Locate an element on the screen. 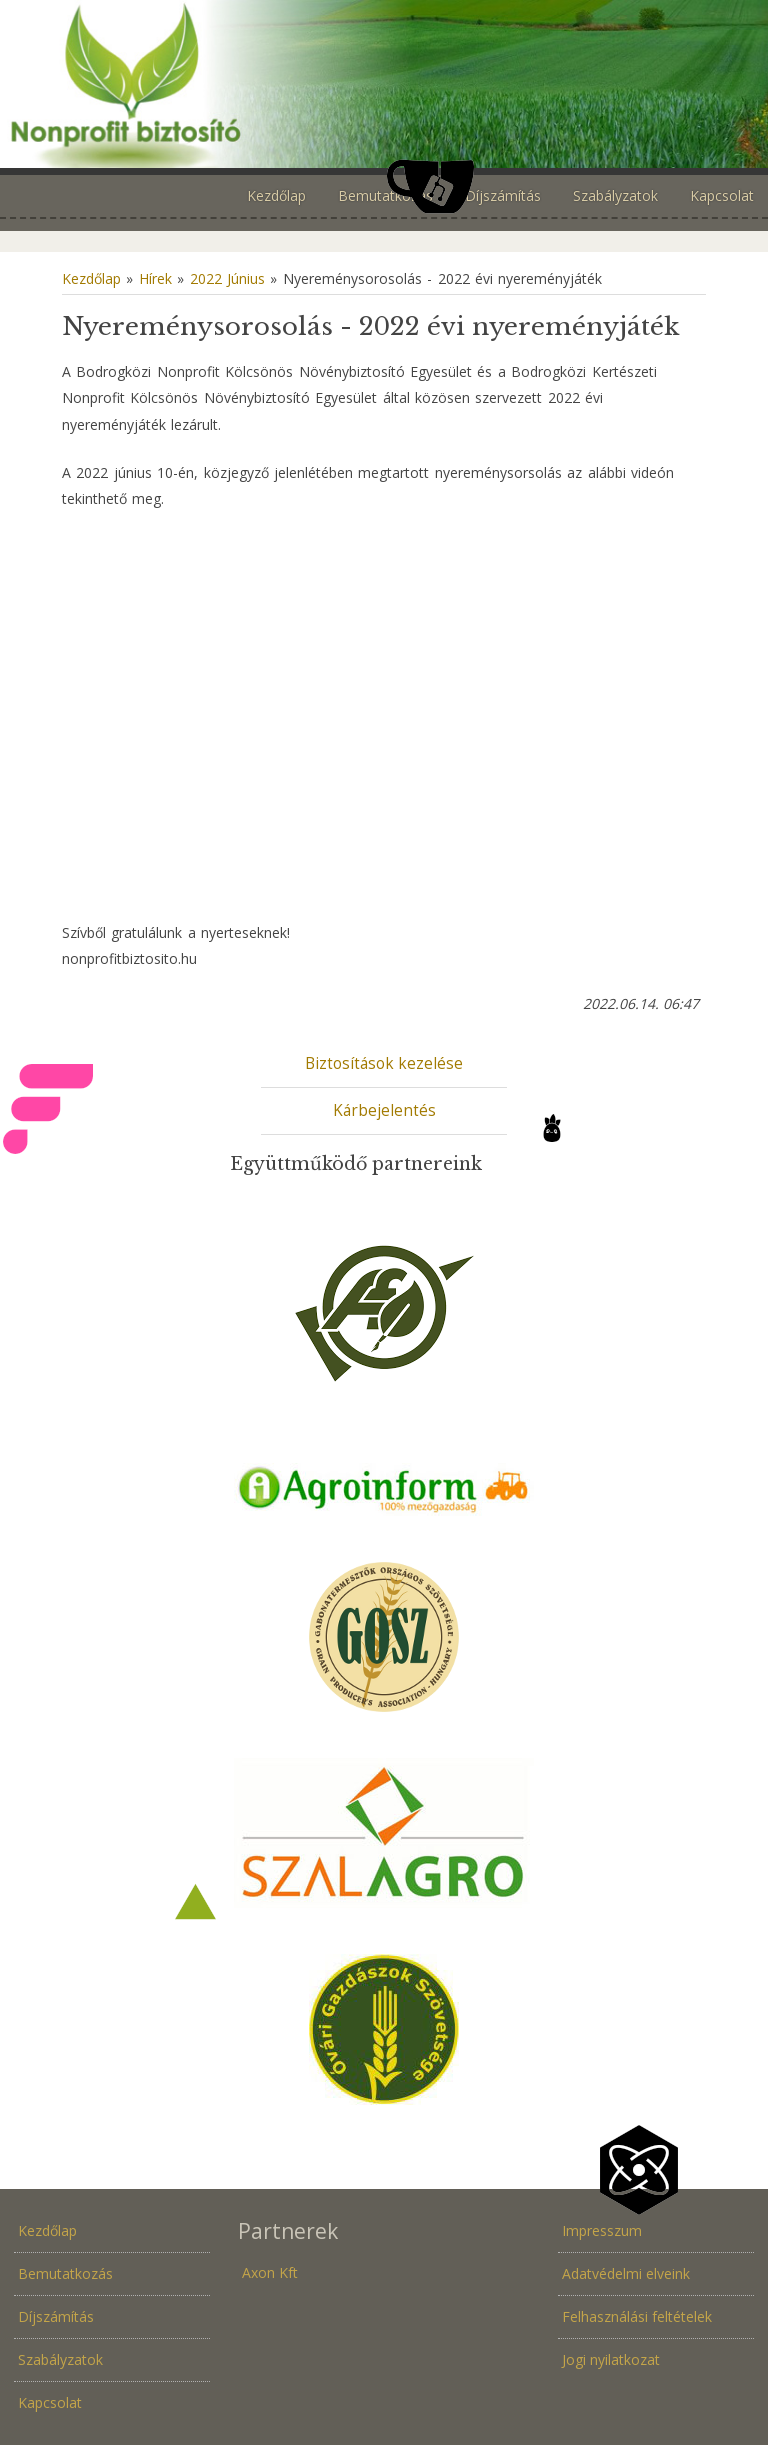 The image size is (768, 2445). flat.io logo is located at coordinates (48, 1109).